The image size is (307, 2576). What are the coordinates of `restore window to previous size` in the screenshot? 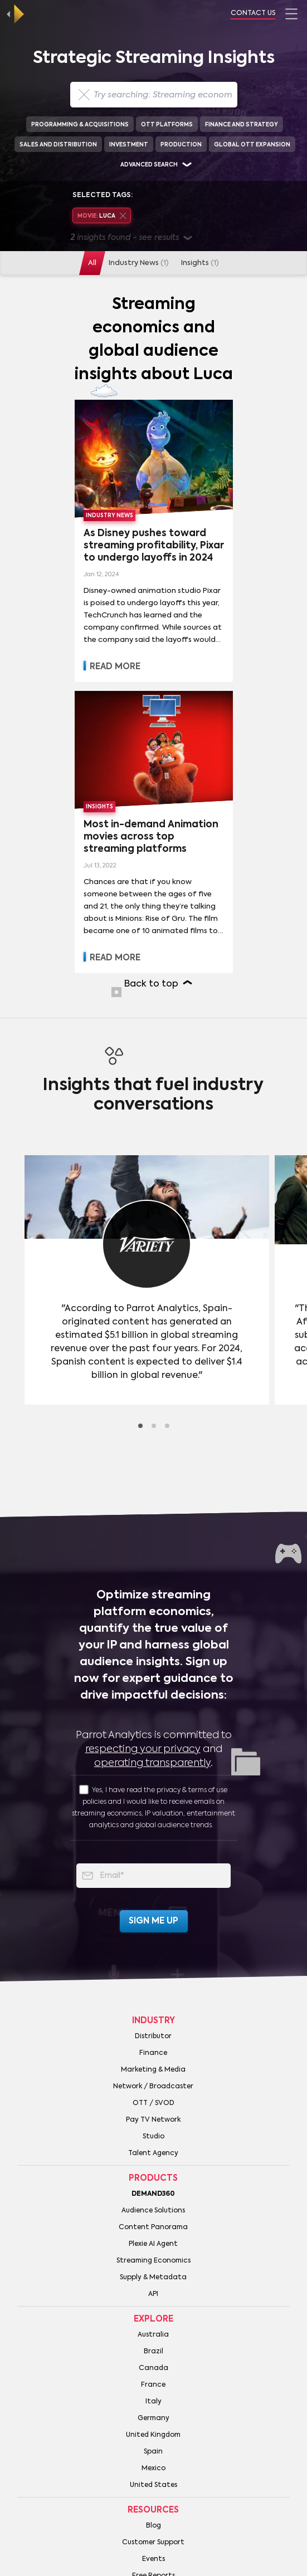 It's located at (116, 992).